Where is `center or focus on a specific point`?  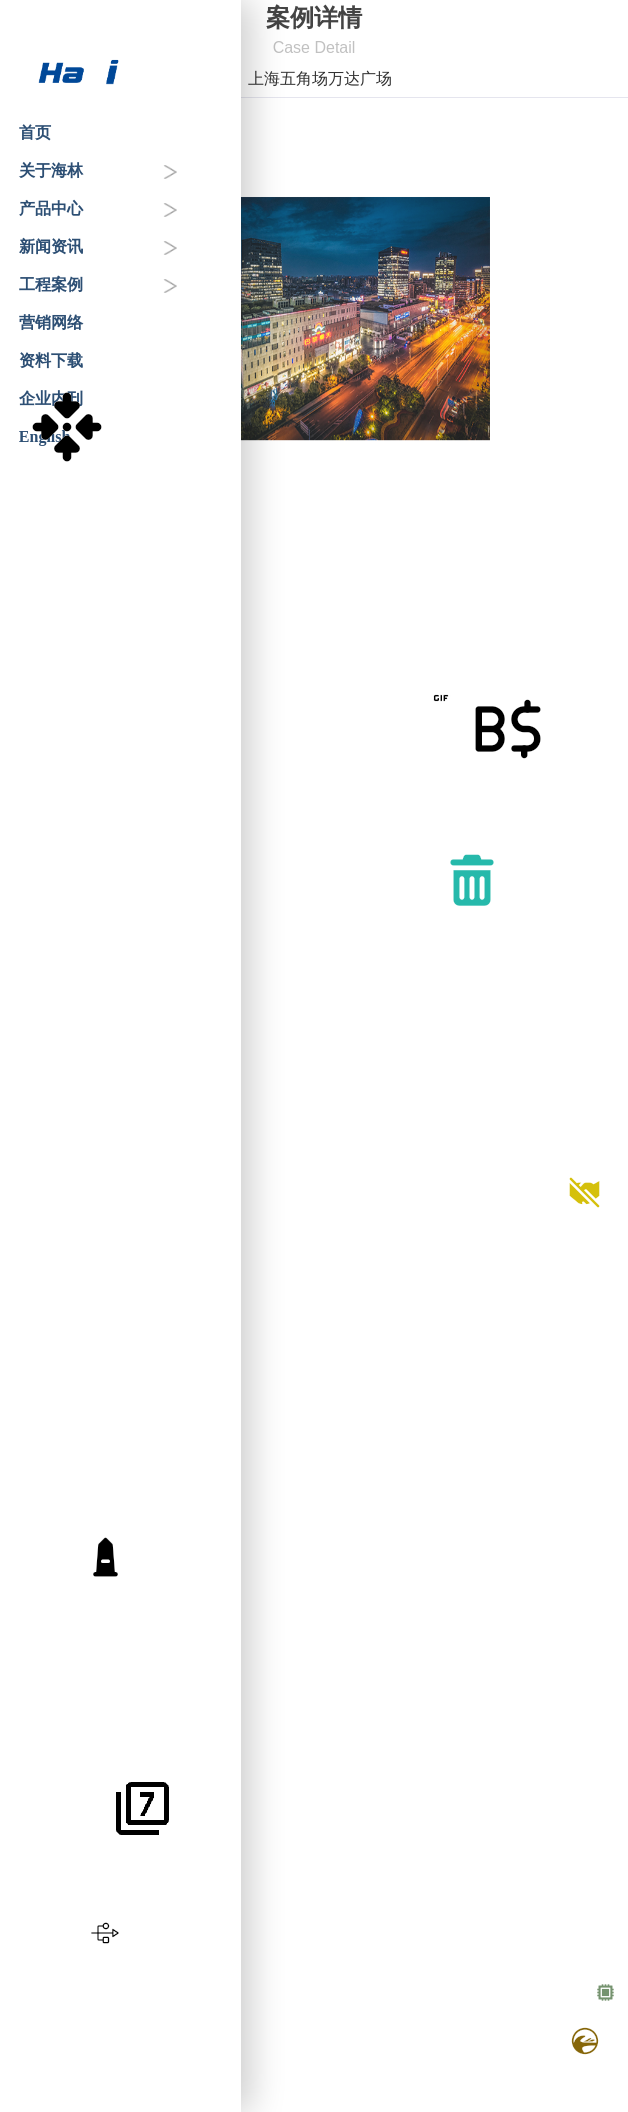
center or focus on a specific point is located at coordinates (67, 427).